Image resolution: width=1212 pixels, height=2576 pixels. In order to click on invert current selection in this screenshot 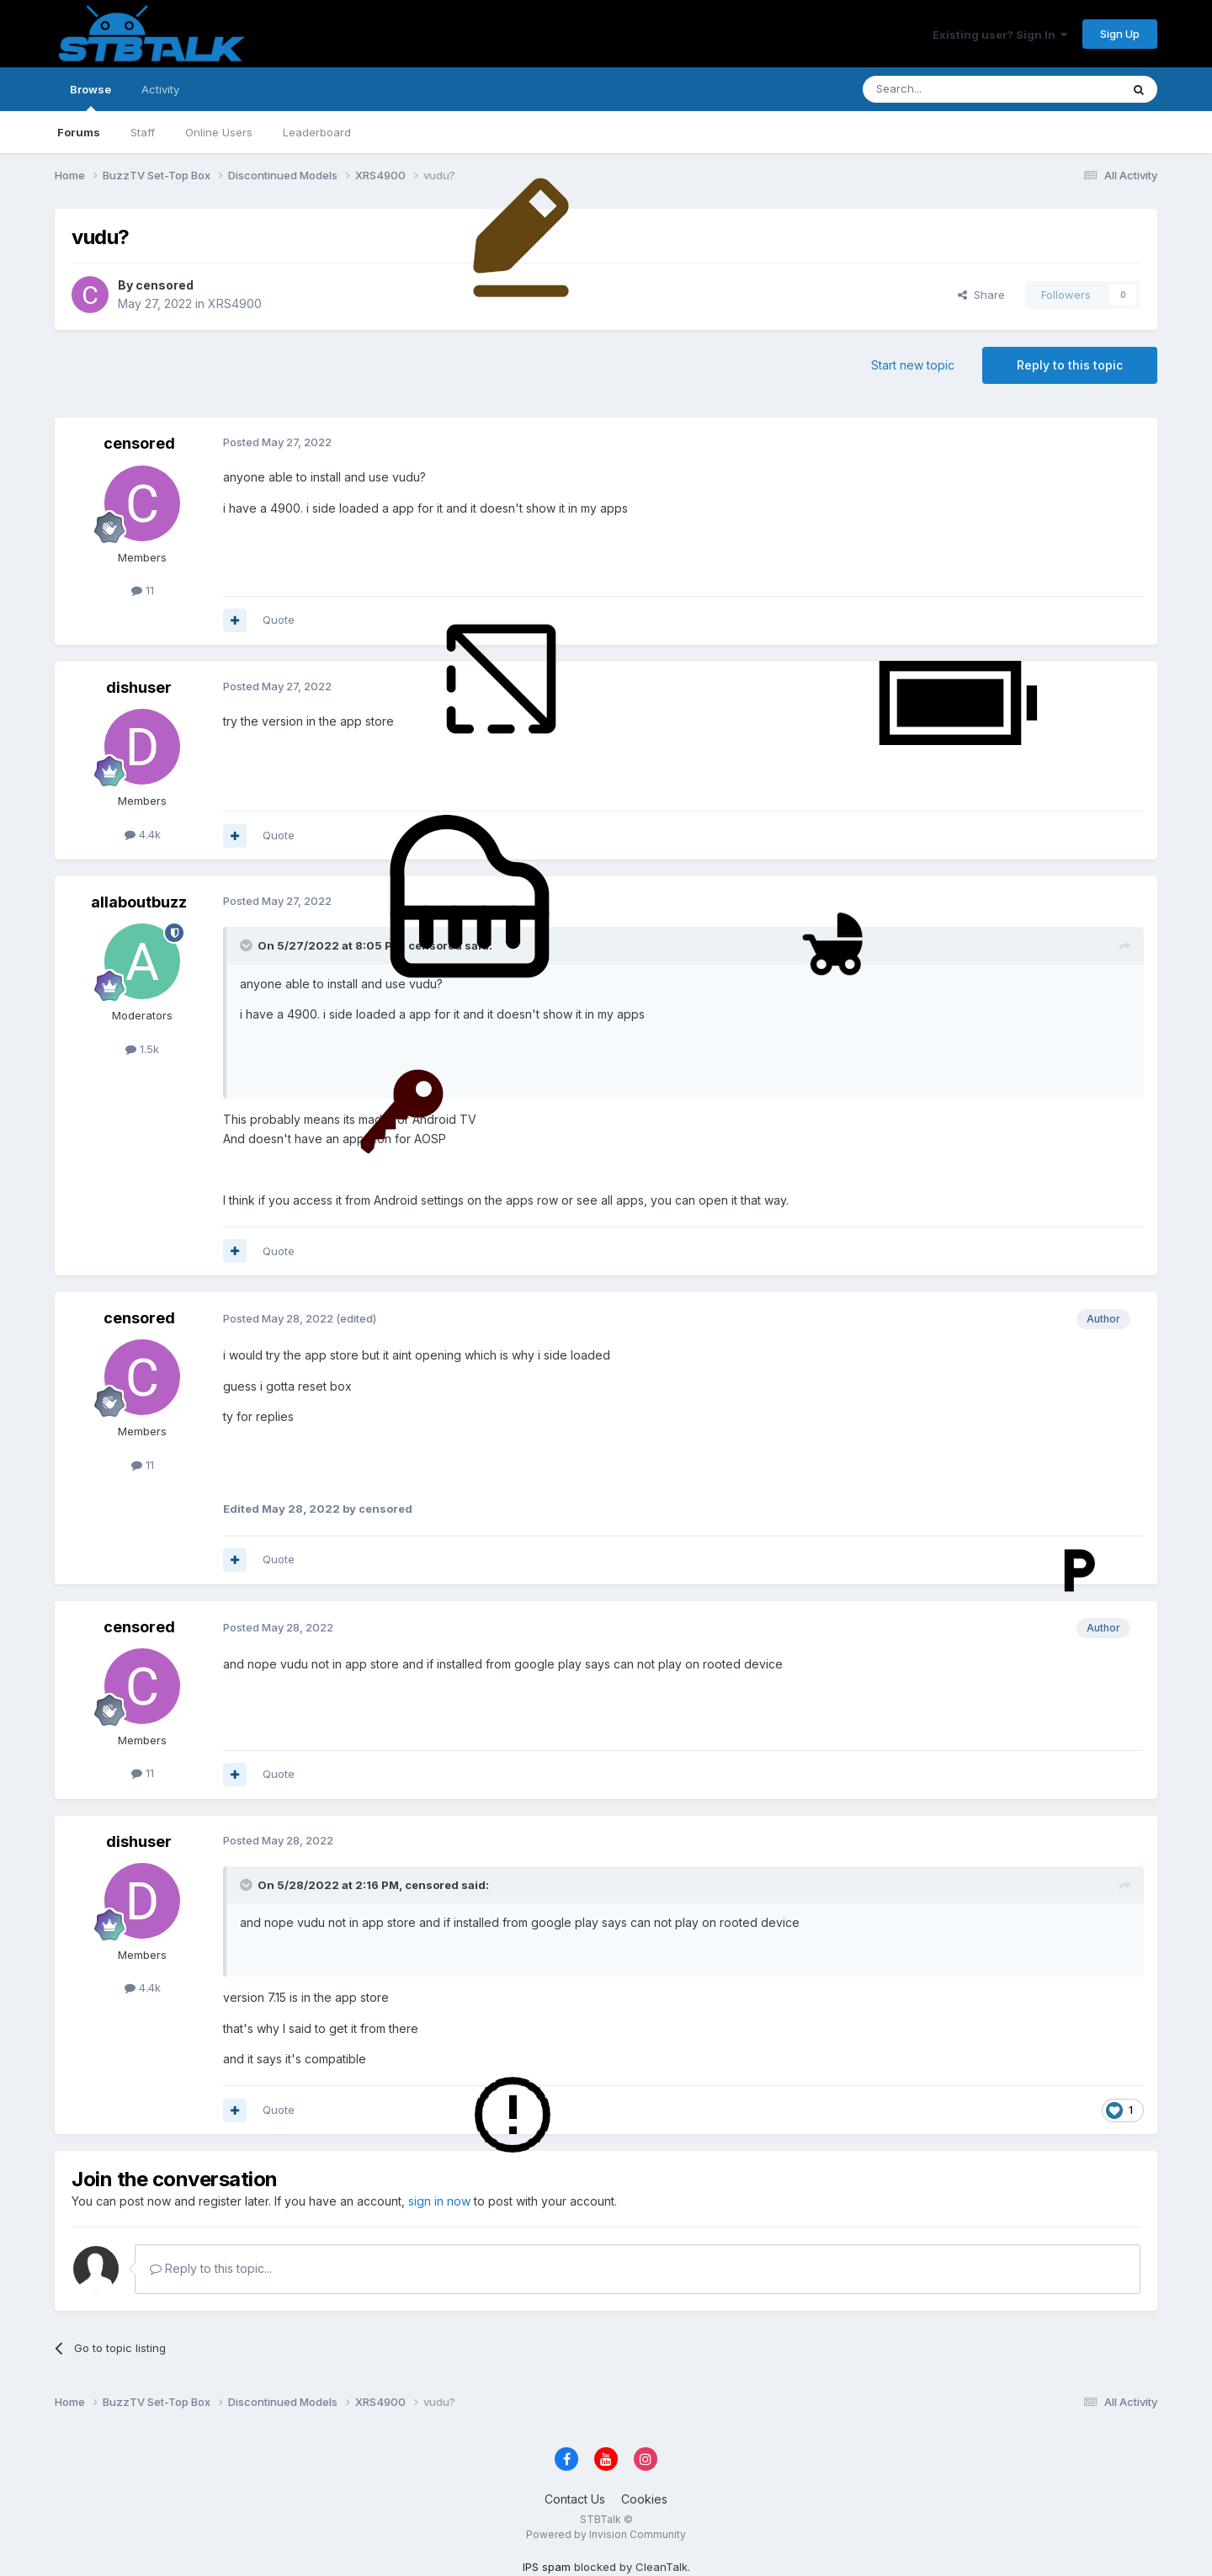, I will do `click(501, 679)`.